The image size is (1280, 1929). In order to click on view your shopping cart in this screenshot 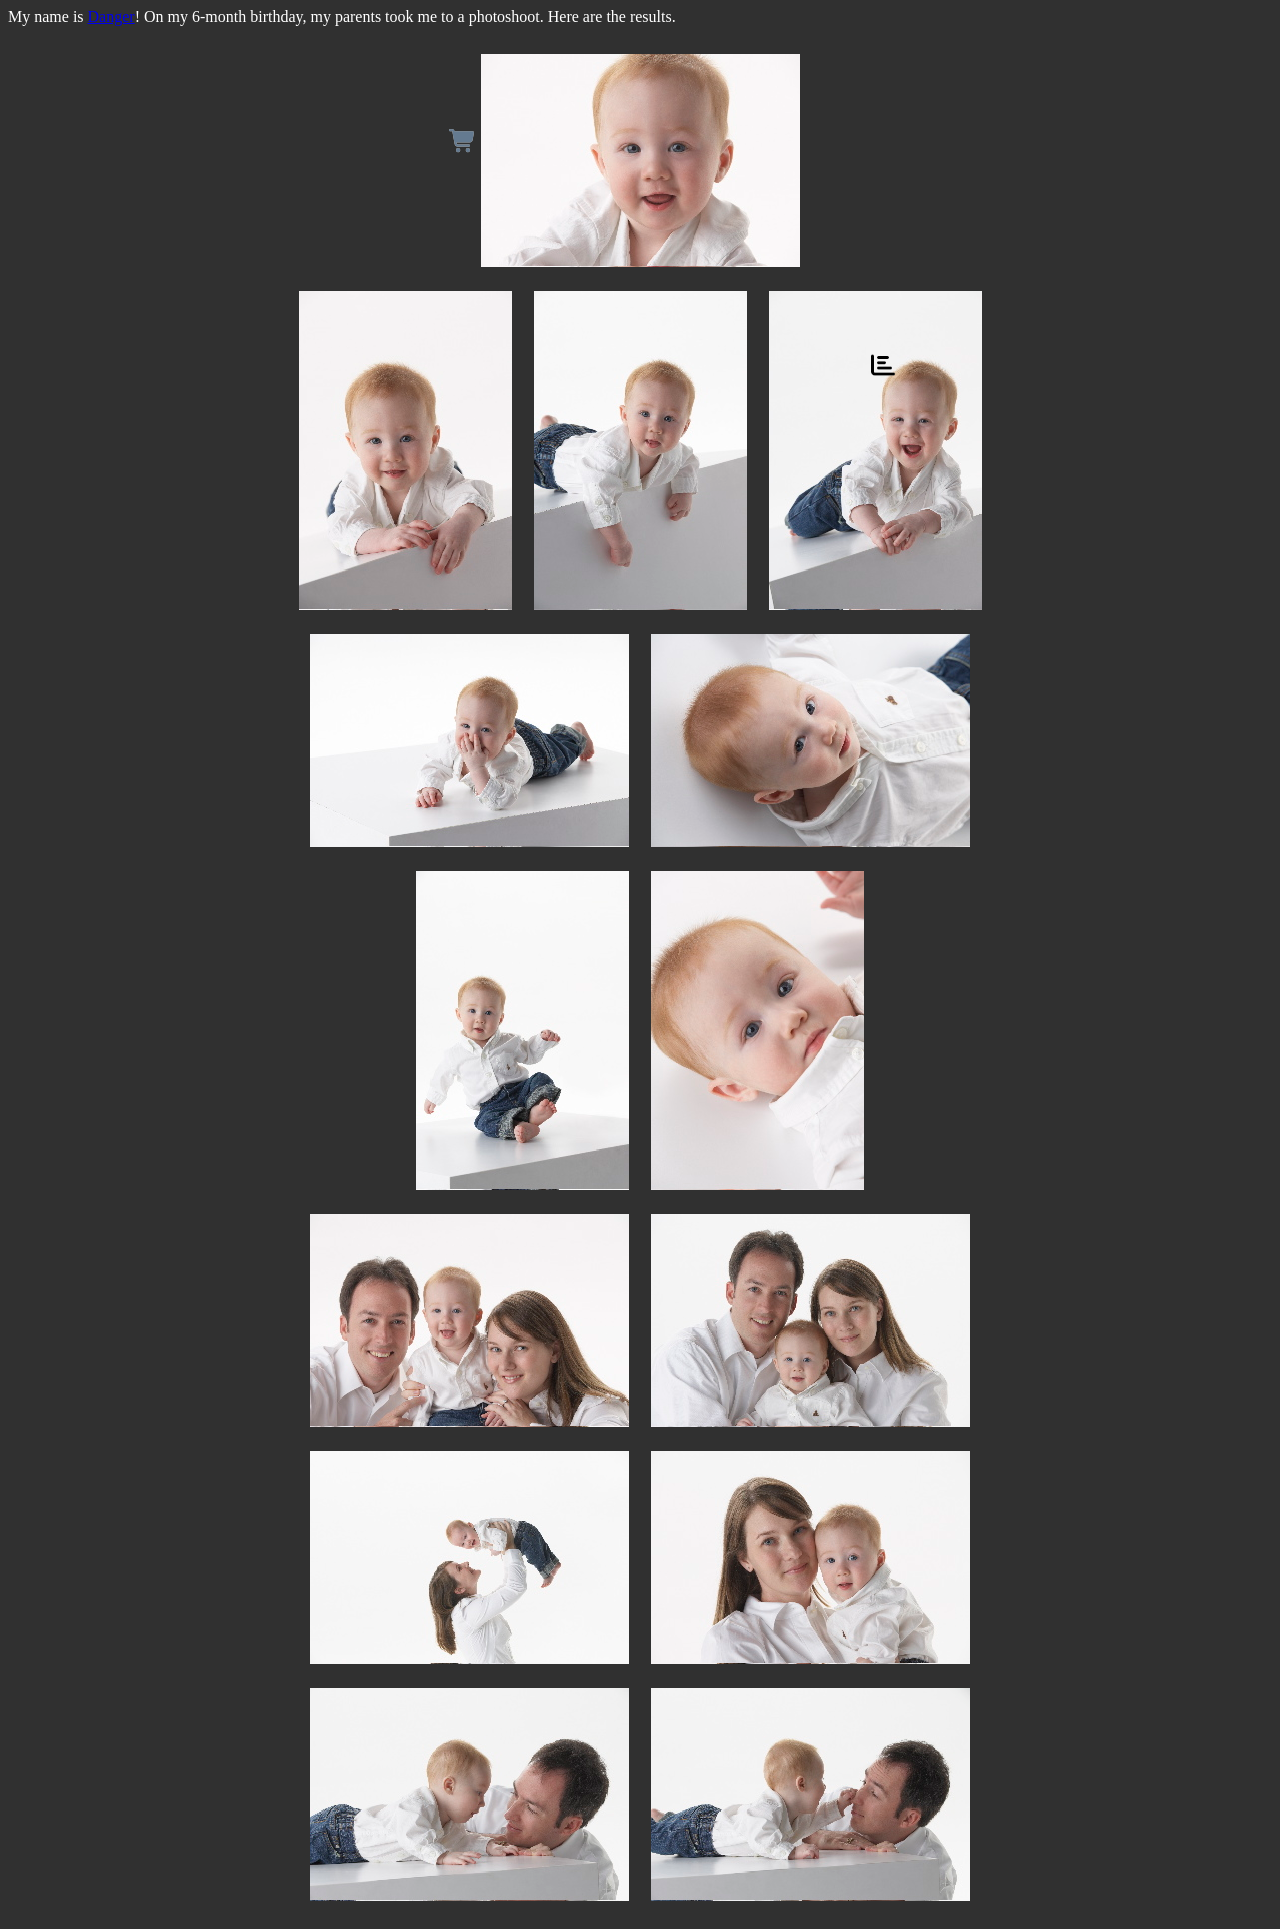, I will do `click(463, 141)`.